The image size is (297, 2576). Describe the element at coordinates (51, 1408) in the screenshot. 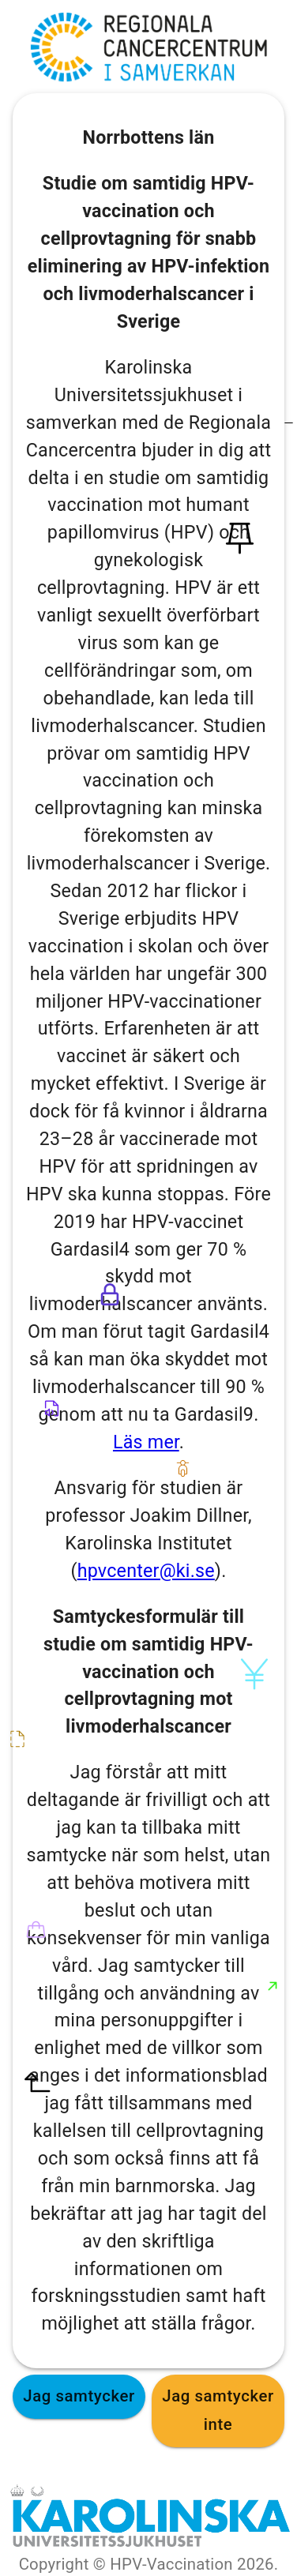

I see `open an audio file` at that location.